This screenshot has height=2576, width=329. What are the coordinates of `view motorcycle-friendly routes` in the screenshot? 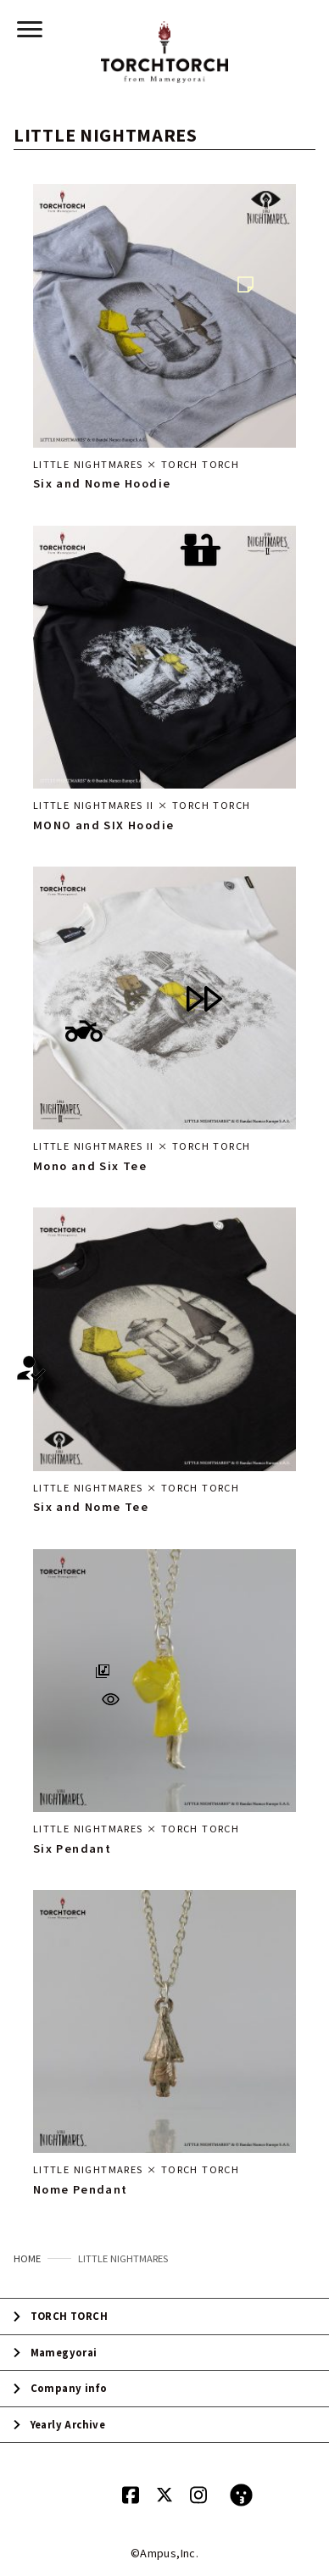 It's located at (84, 1031).